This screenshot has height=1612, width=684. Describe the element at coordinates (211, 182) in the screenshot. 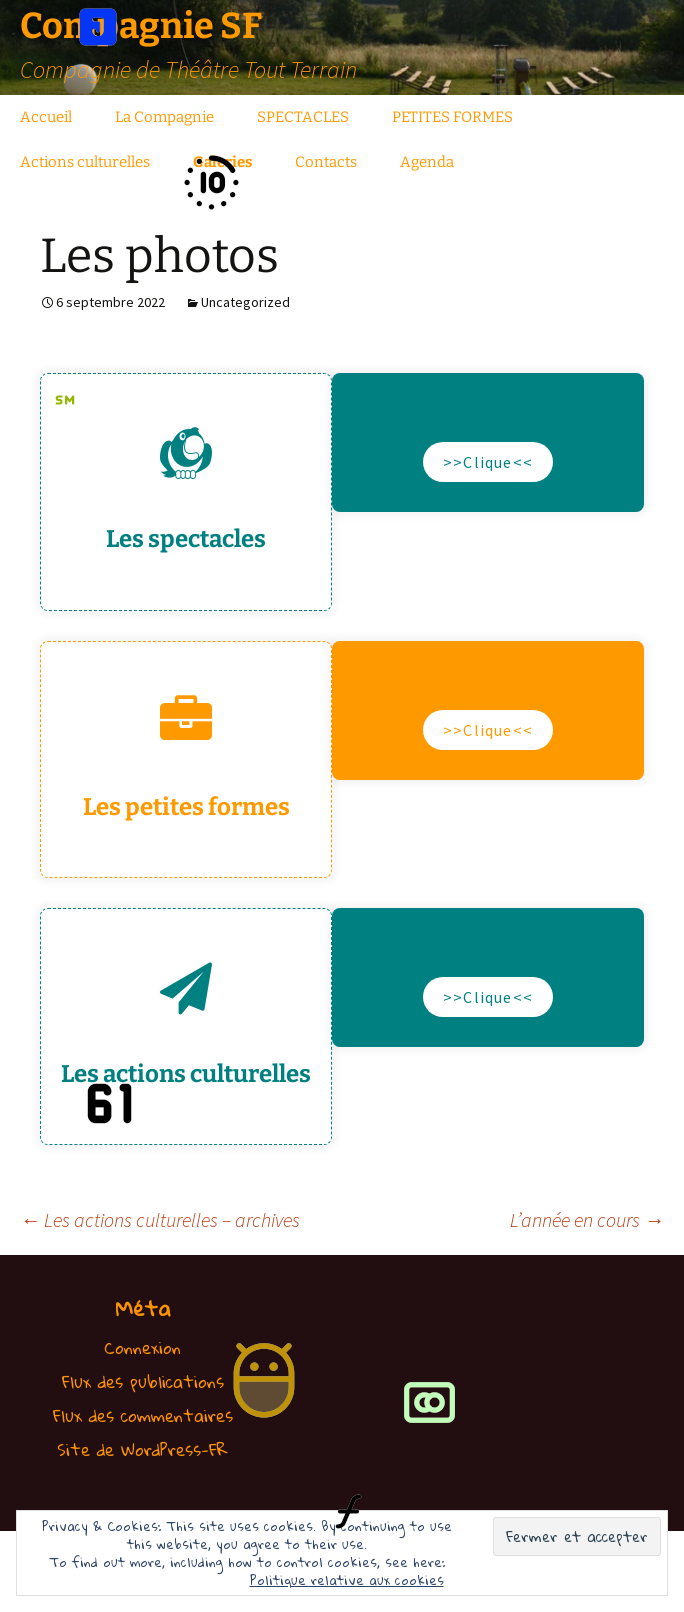

I see `set a 10-second timer or countdown` at that location.